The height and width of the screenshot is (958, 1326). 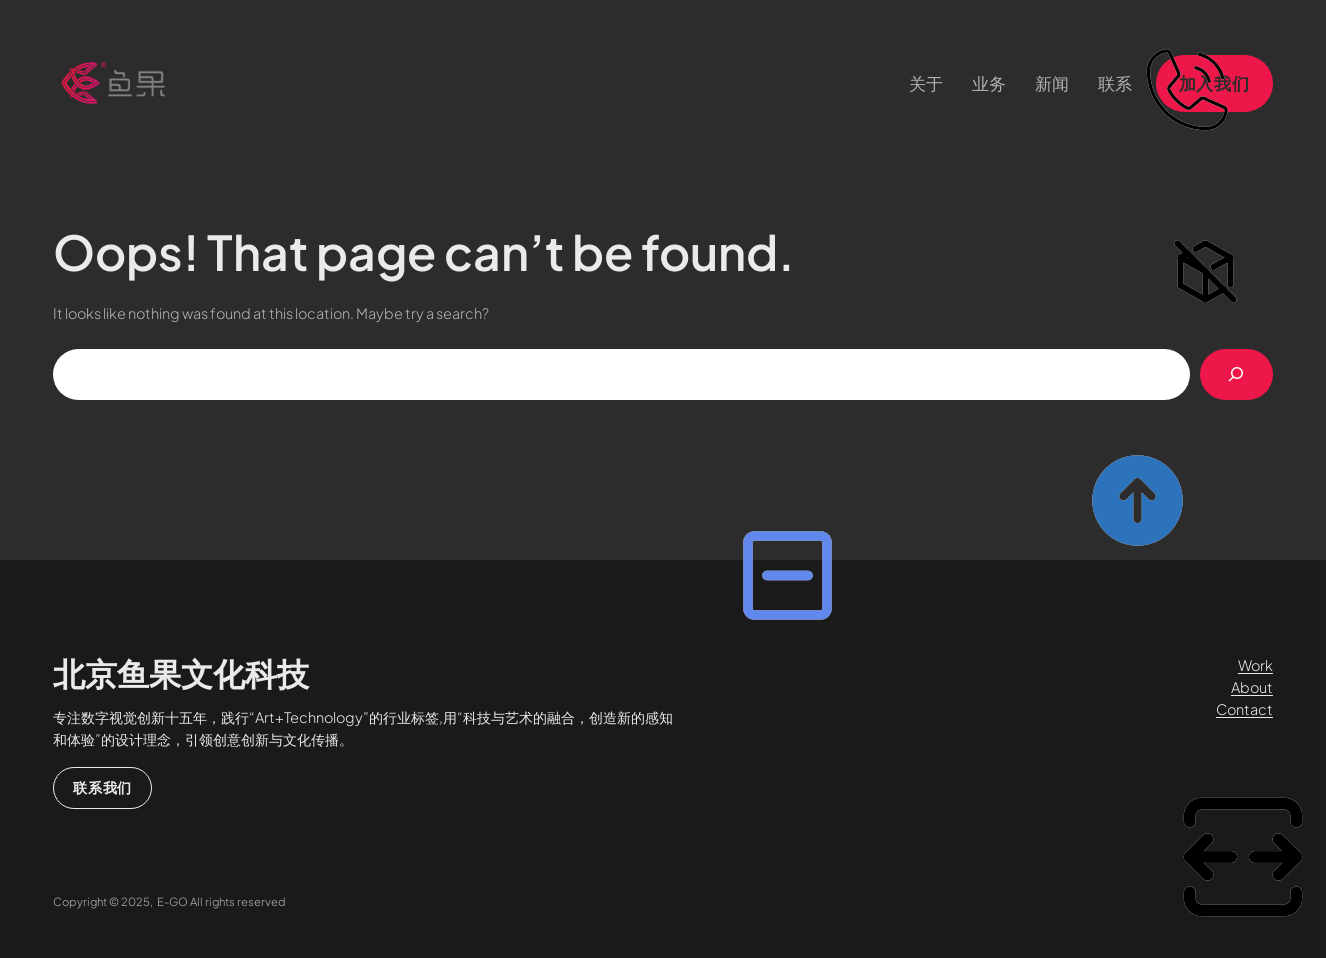 I want to click on package or shipment unavailable, so click(x=1205, y=271).